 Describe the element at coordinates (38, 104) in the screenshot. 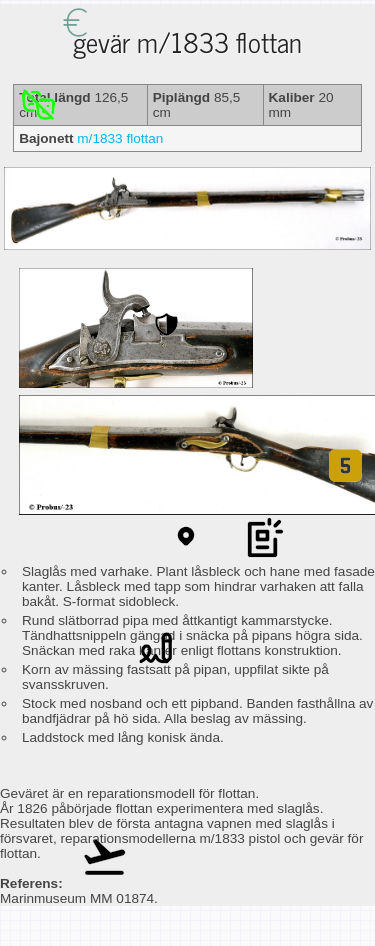

I see `disable theater or entertainment mode` at that location.